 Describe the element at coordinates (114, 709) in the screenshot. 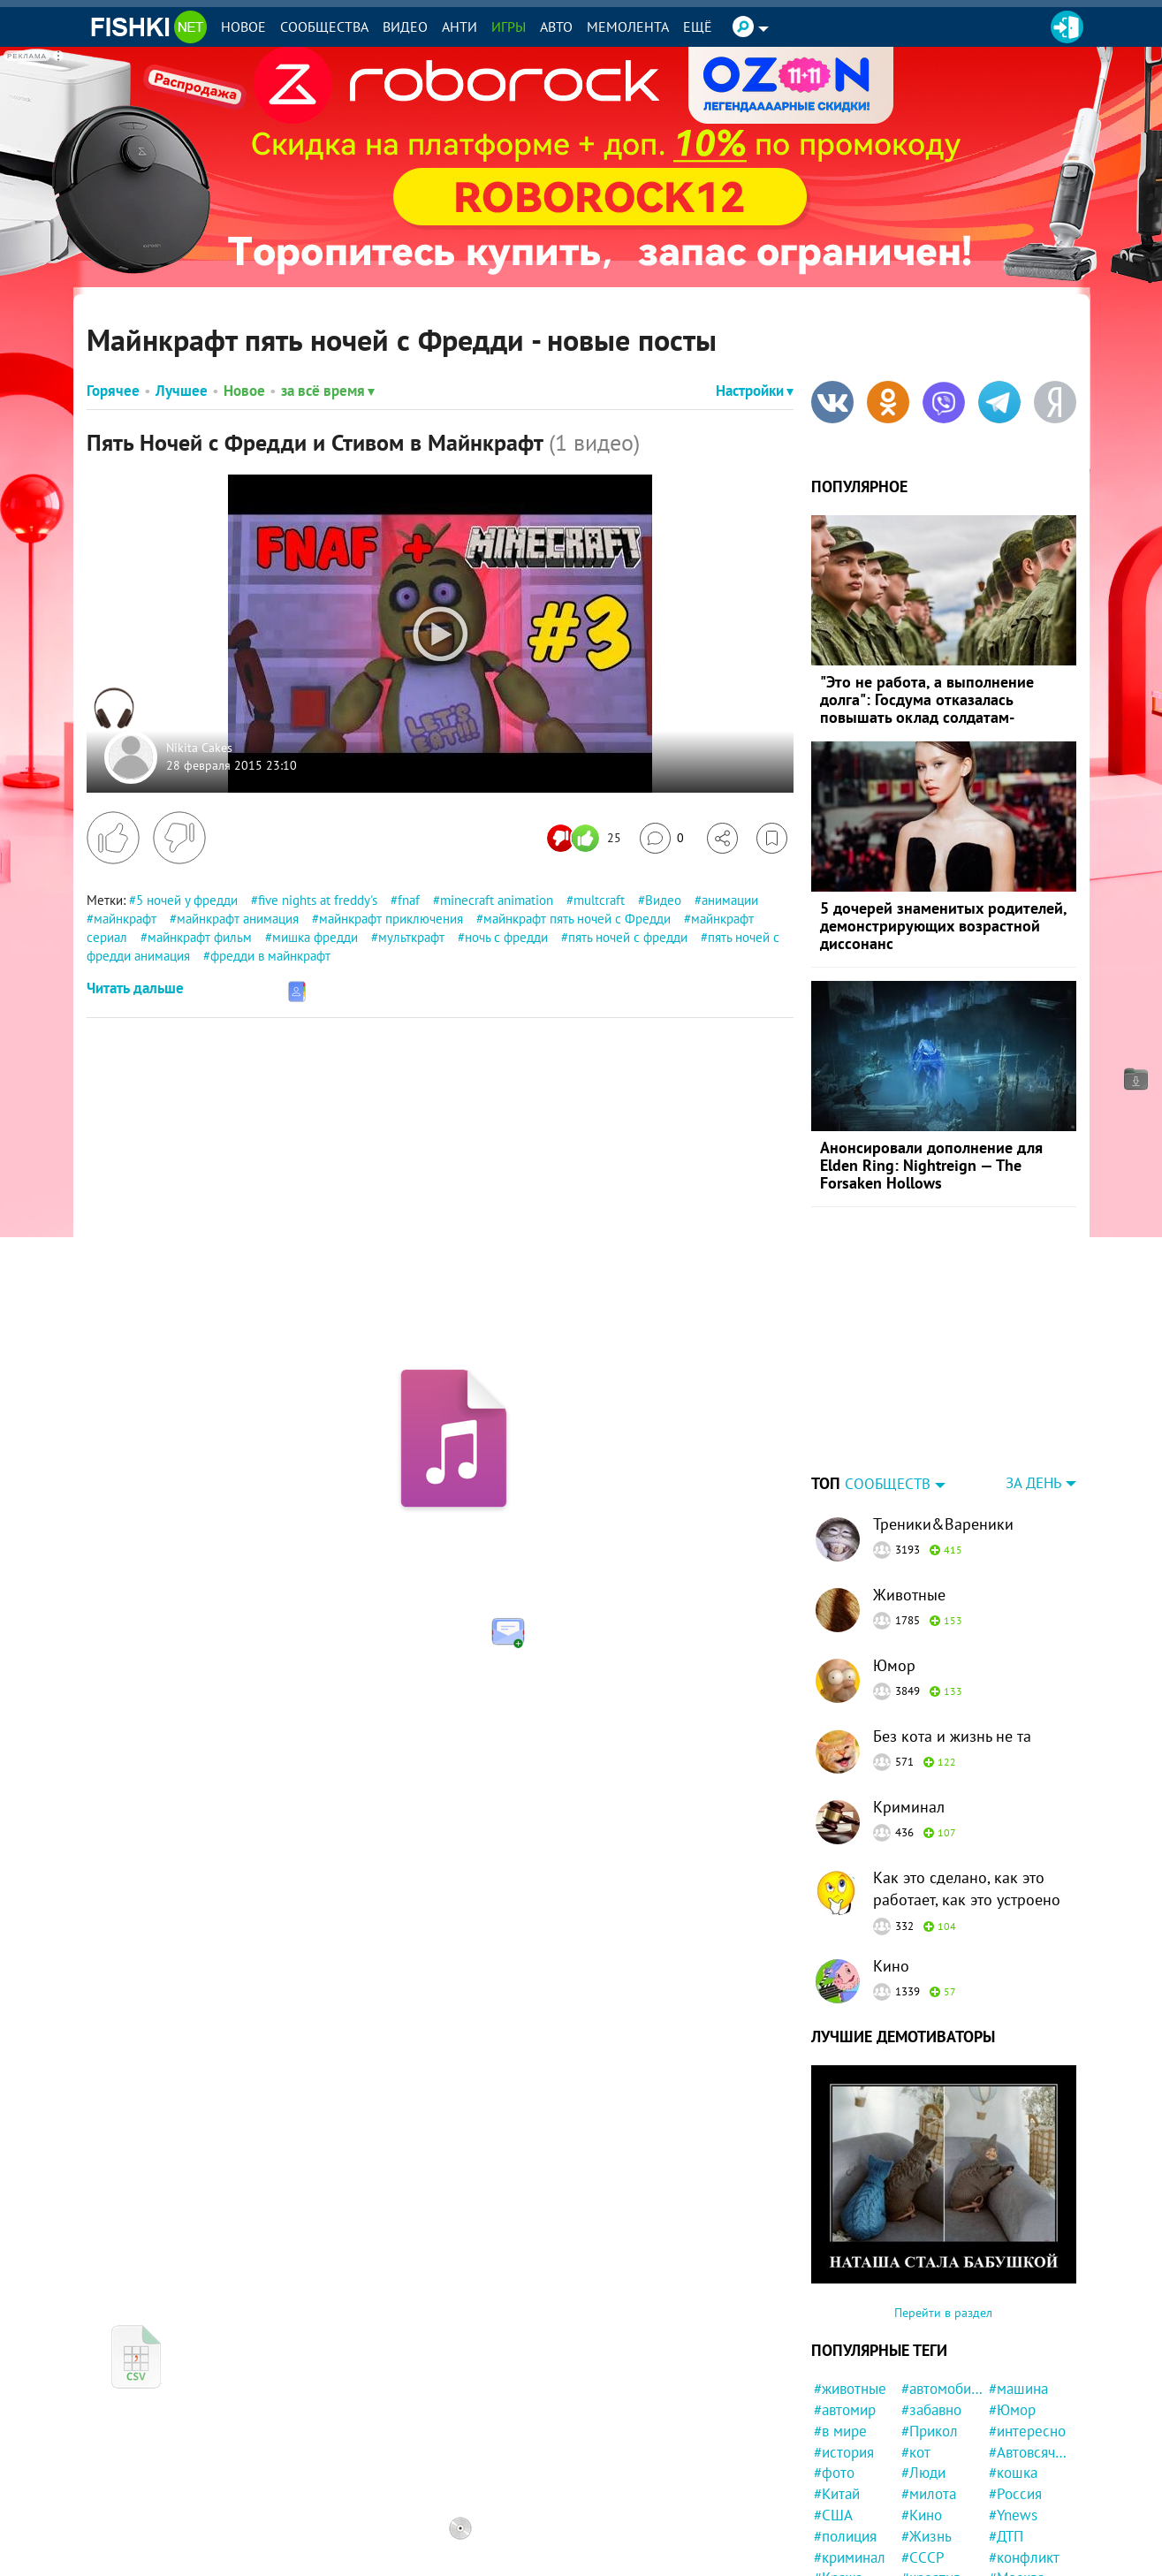

I see `connect bluetooth headphones` at that location.